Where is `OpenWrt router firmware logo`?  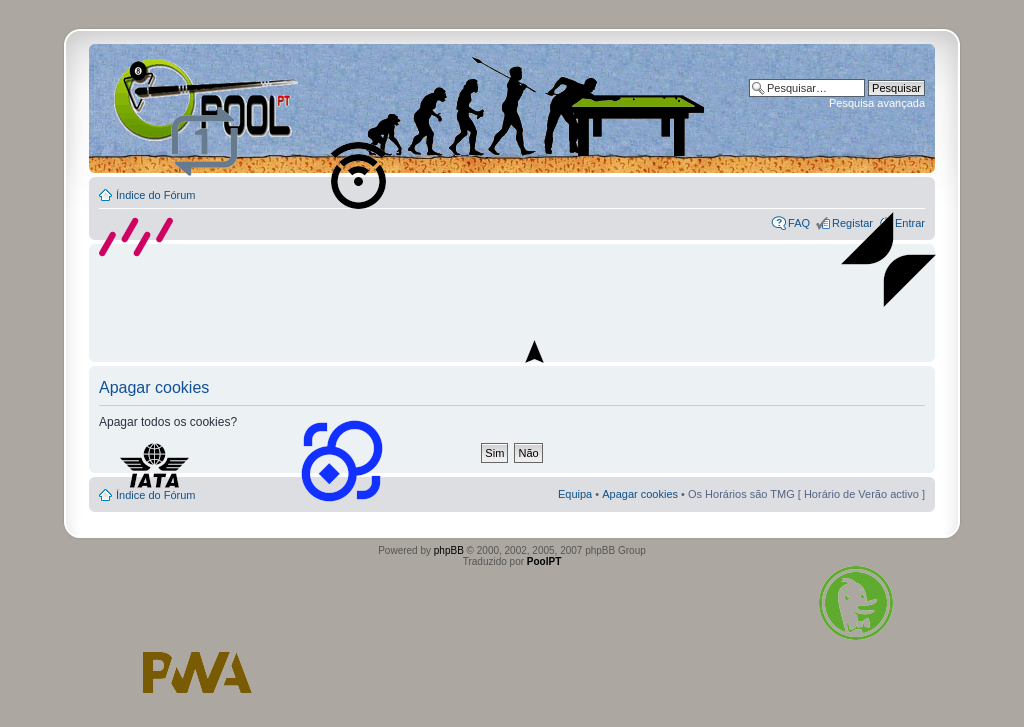 OpenWrt router firmware logo is located at coordinates (358, 175).